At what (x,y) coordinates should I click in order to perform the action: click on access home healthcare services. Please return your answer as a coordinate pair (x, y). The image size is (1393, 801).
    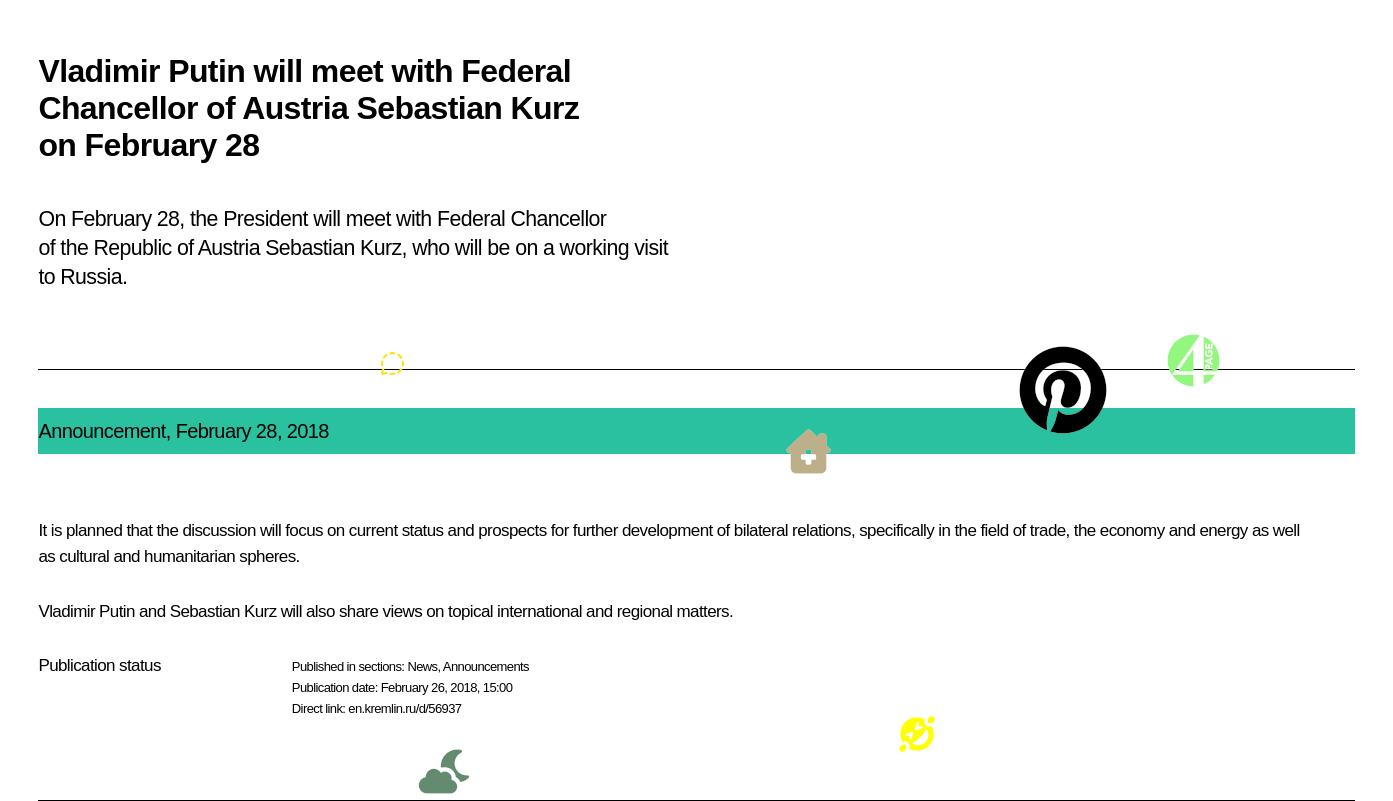
    Looking at the image, I should click on (808, 451).